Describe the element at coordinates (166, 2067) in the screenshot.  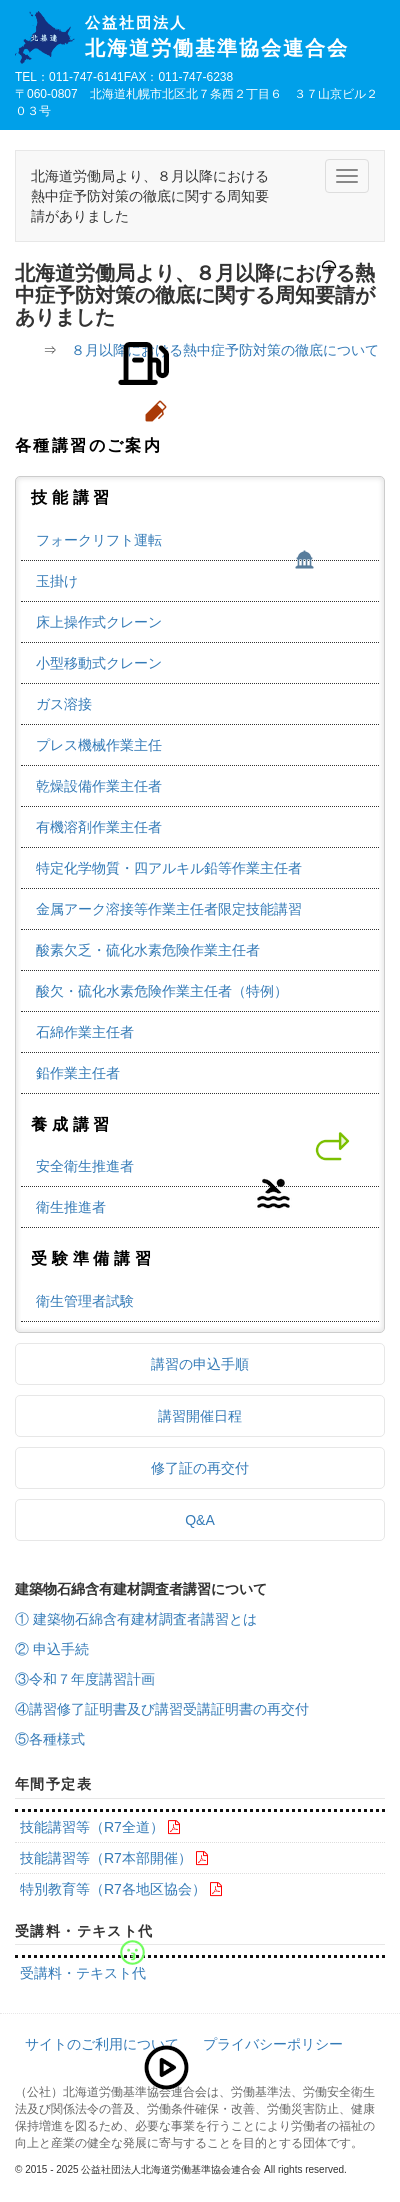
I see `play media or video content` at that location.